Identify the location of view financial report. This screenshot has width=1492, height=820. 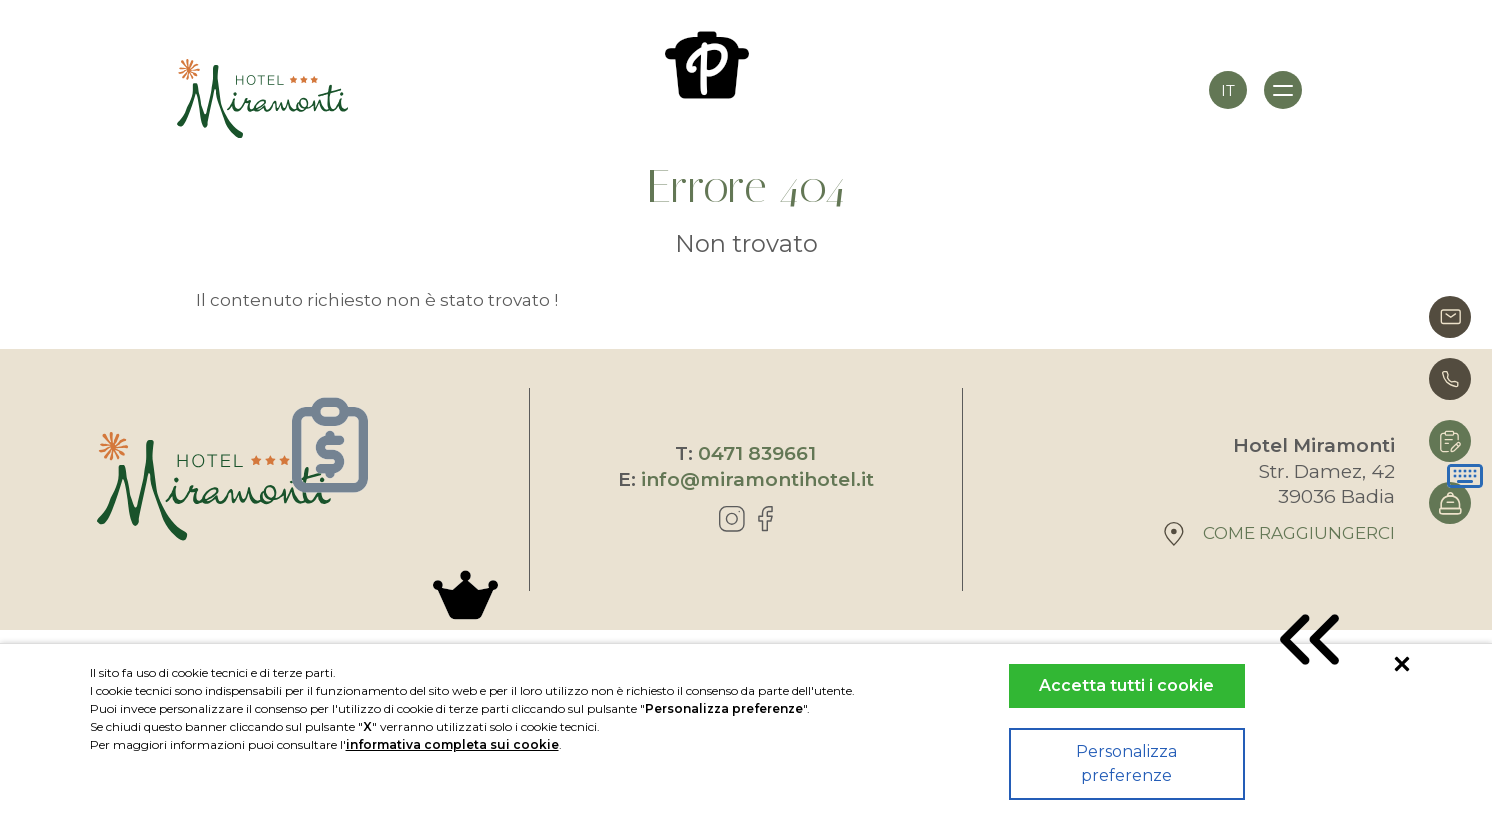
(330, 445).